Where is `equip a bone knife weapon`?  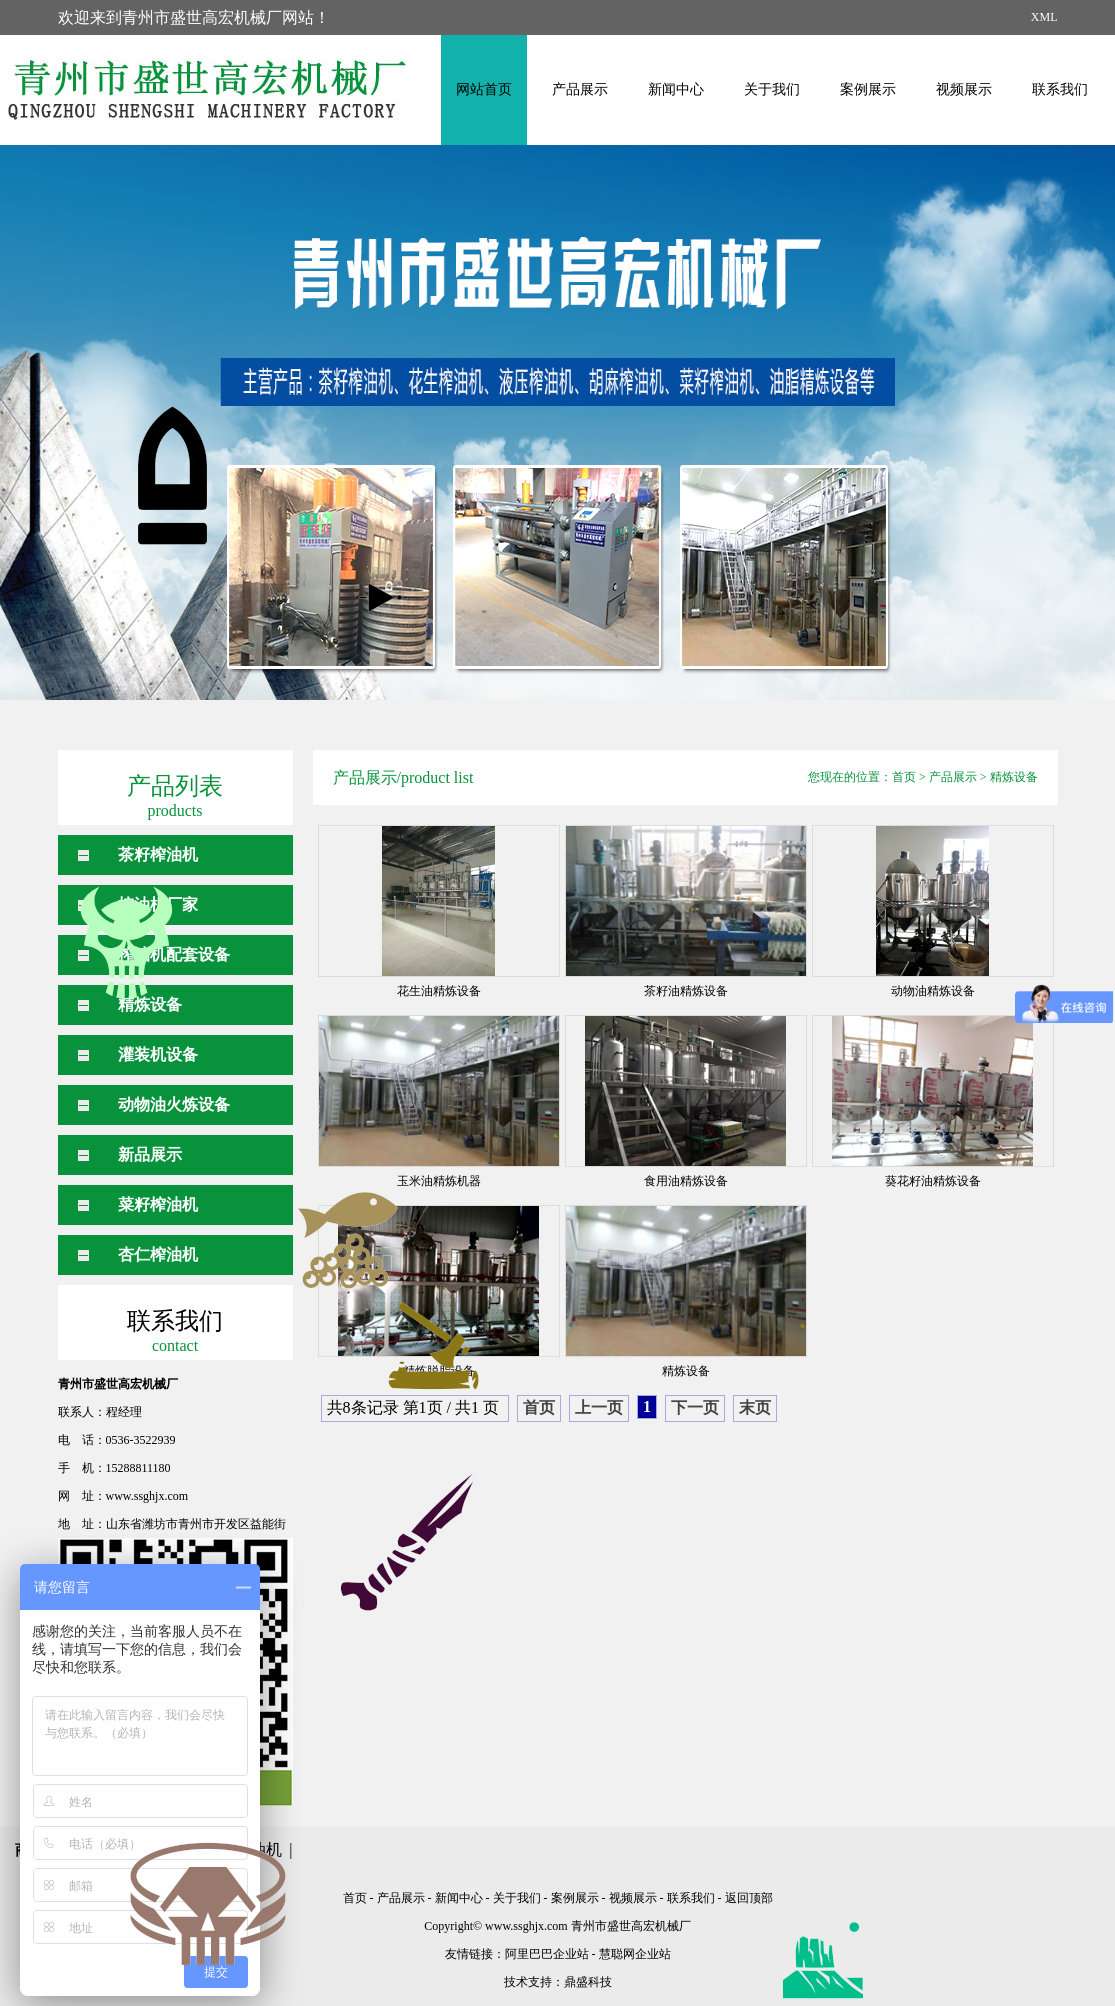 equip a bone knife weapon is located at coordinates (407, 1542).